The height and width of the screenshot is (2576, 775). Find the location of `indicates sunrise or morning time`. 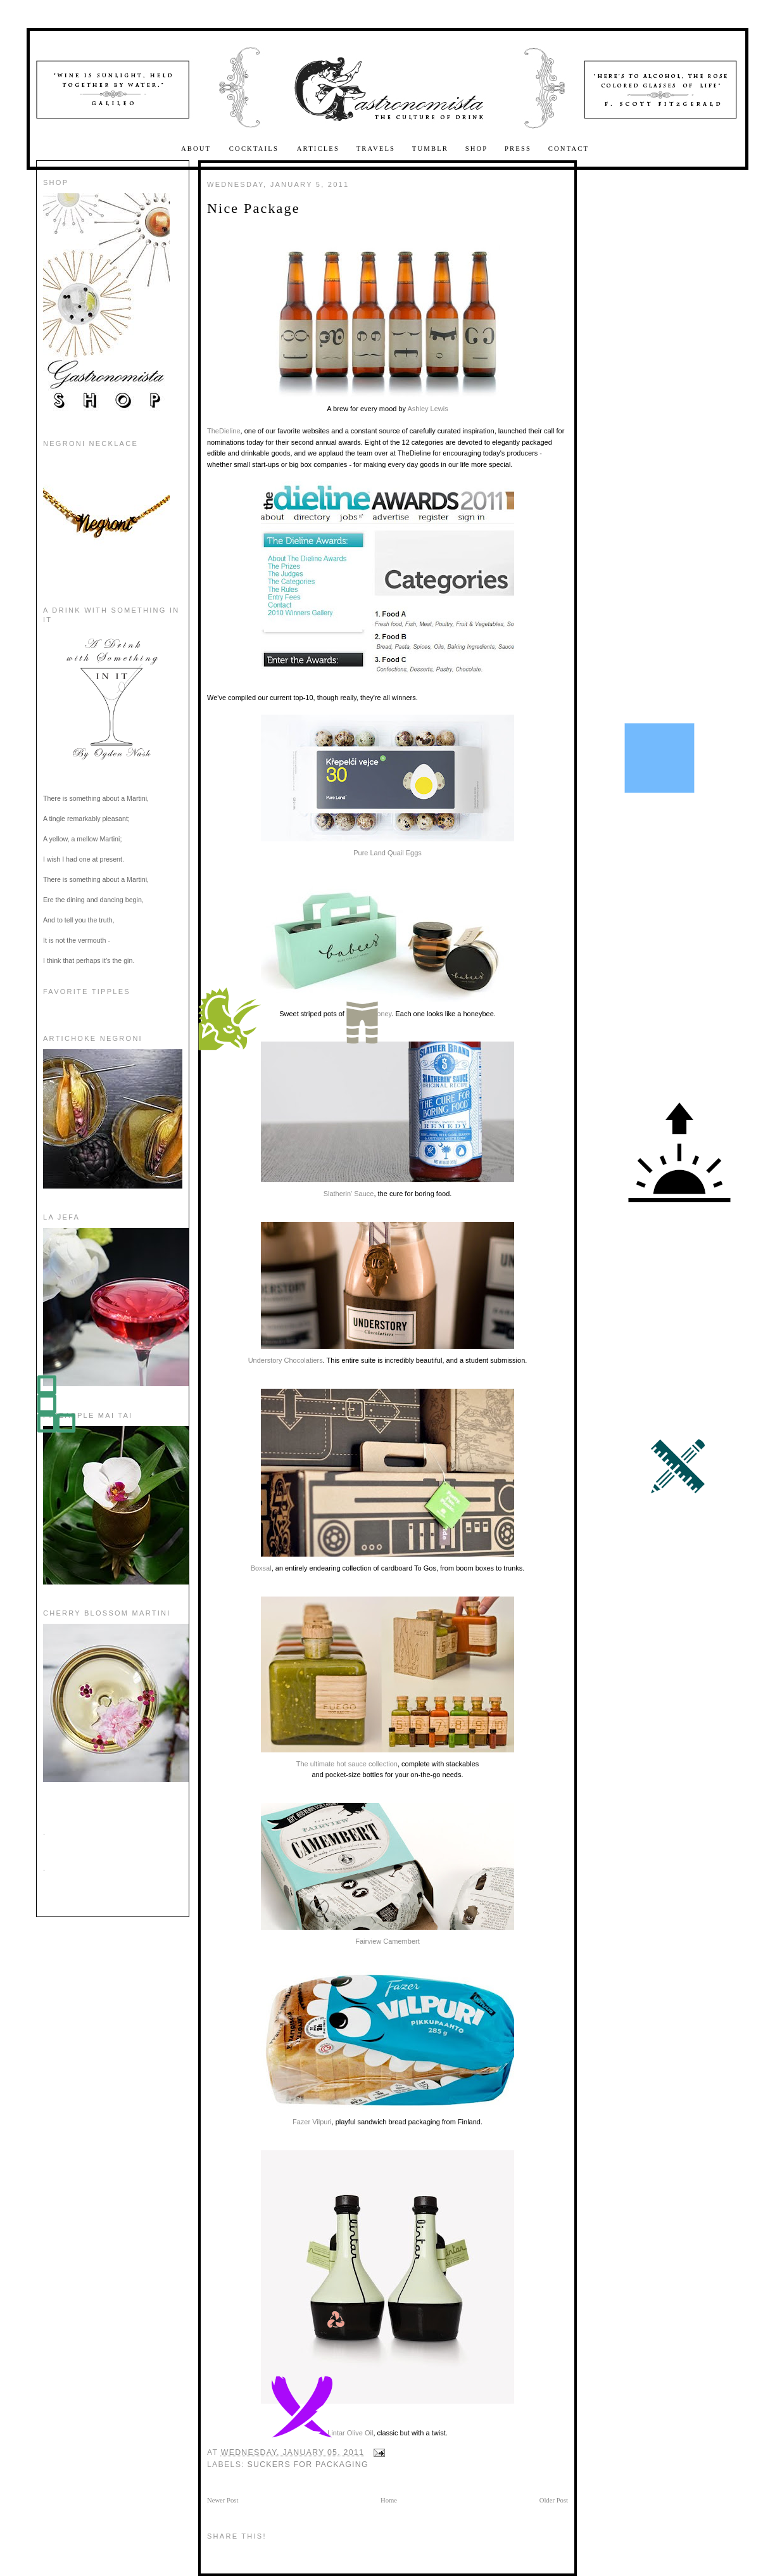

indicates sunrise or morning time is located at coordinates (679, 1152).